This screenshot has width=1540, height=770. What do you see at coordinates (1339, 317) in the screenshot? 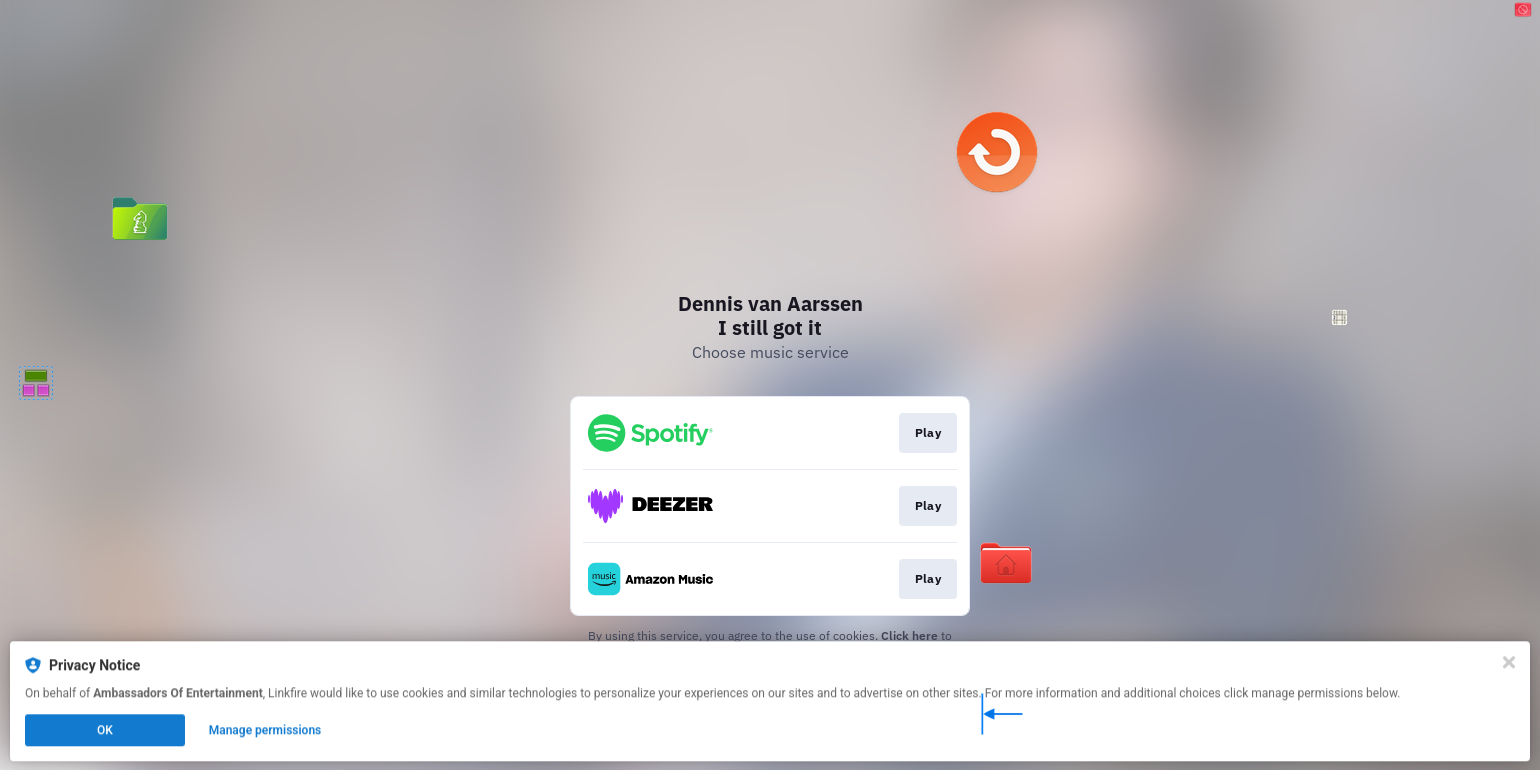
I see `open sudoku puzzle game` at bounding box center [1339, 317].